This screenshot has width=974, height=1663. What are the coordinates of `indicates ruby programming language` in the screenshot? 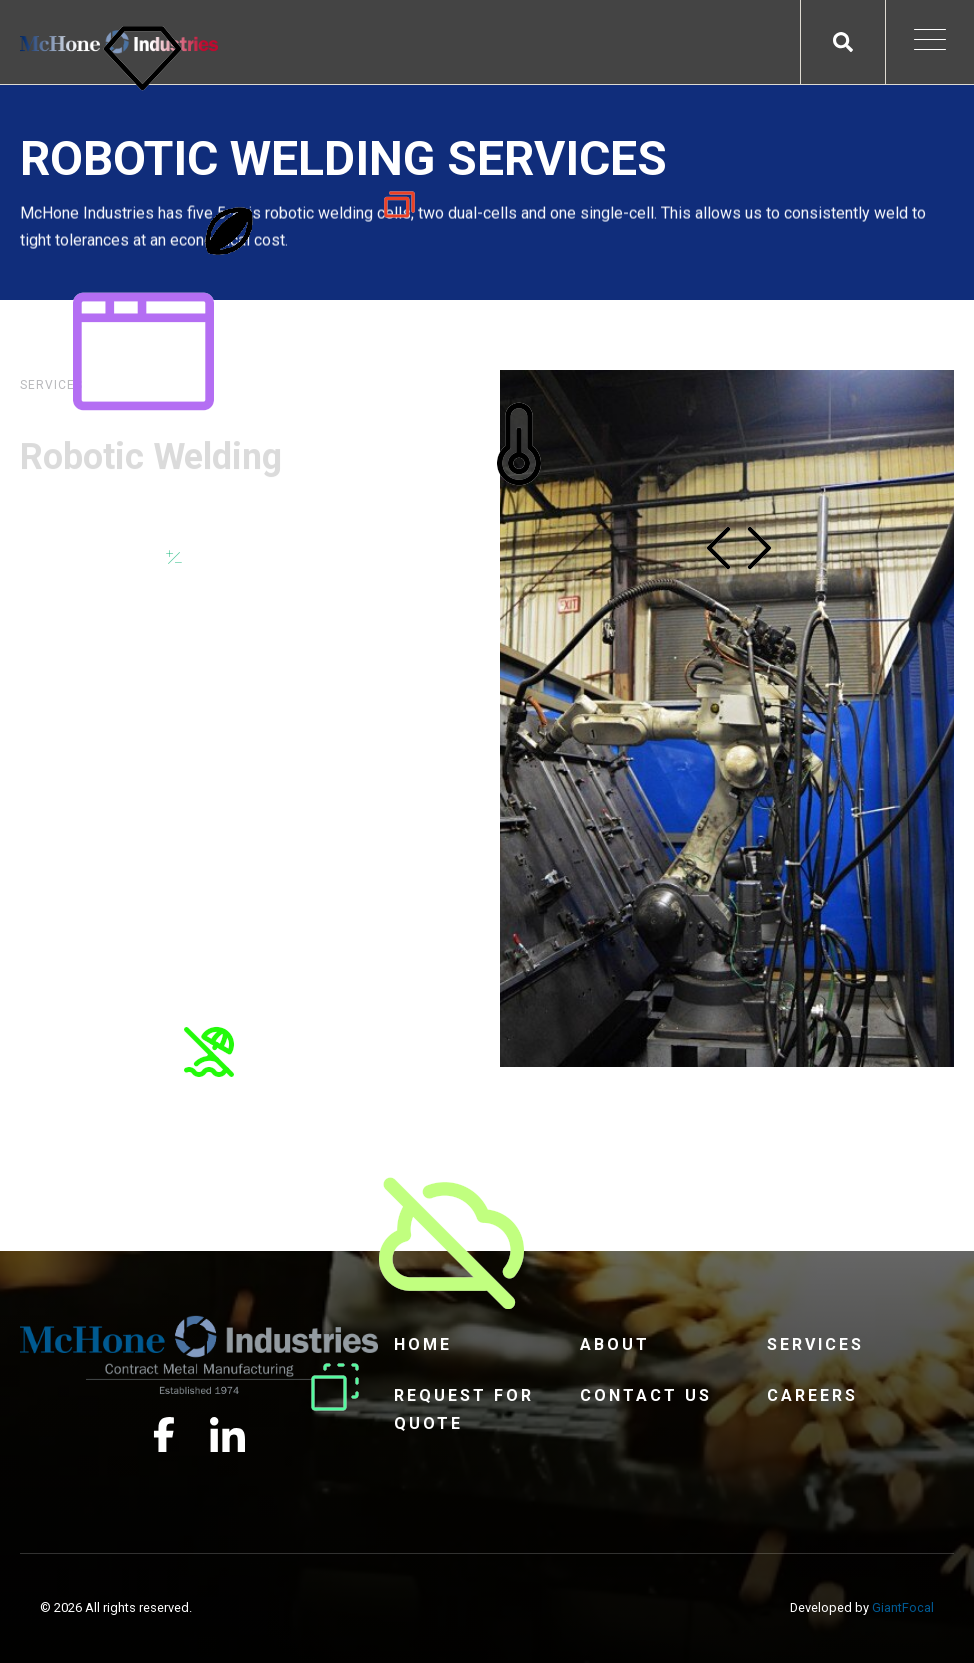 It's located at (142, 56).